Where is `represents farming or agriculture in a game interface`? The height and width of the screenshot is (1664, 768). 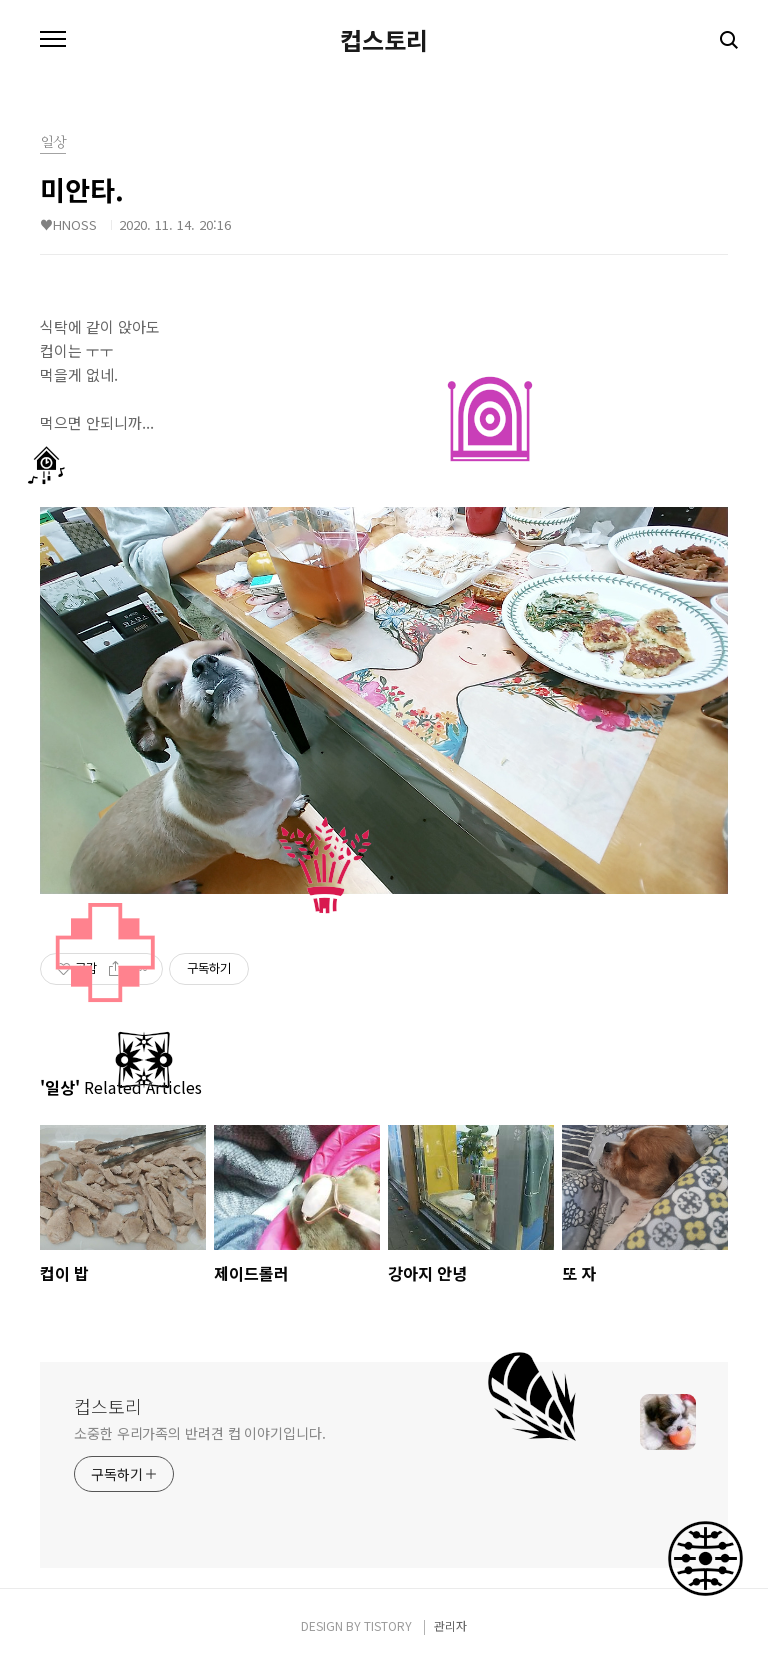 represents farming or agriculture in a game interface is located at coordinates (325, 865).